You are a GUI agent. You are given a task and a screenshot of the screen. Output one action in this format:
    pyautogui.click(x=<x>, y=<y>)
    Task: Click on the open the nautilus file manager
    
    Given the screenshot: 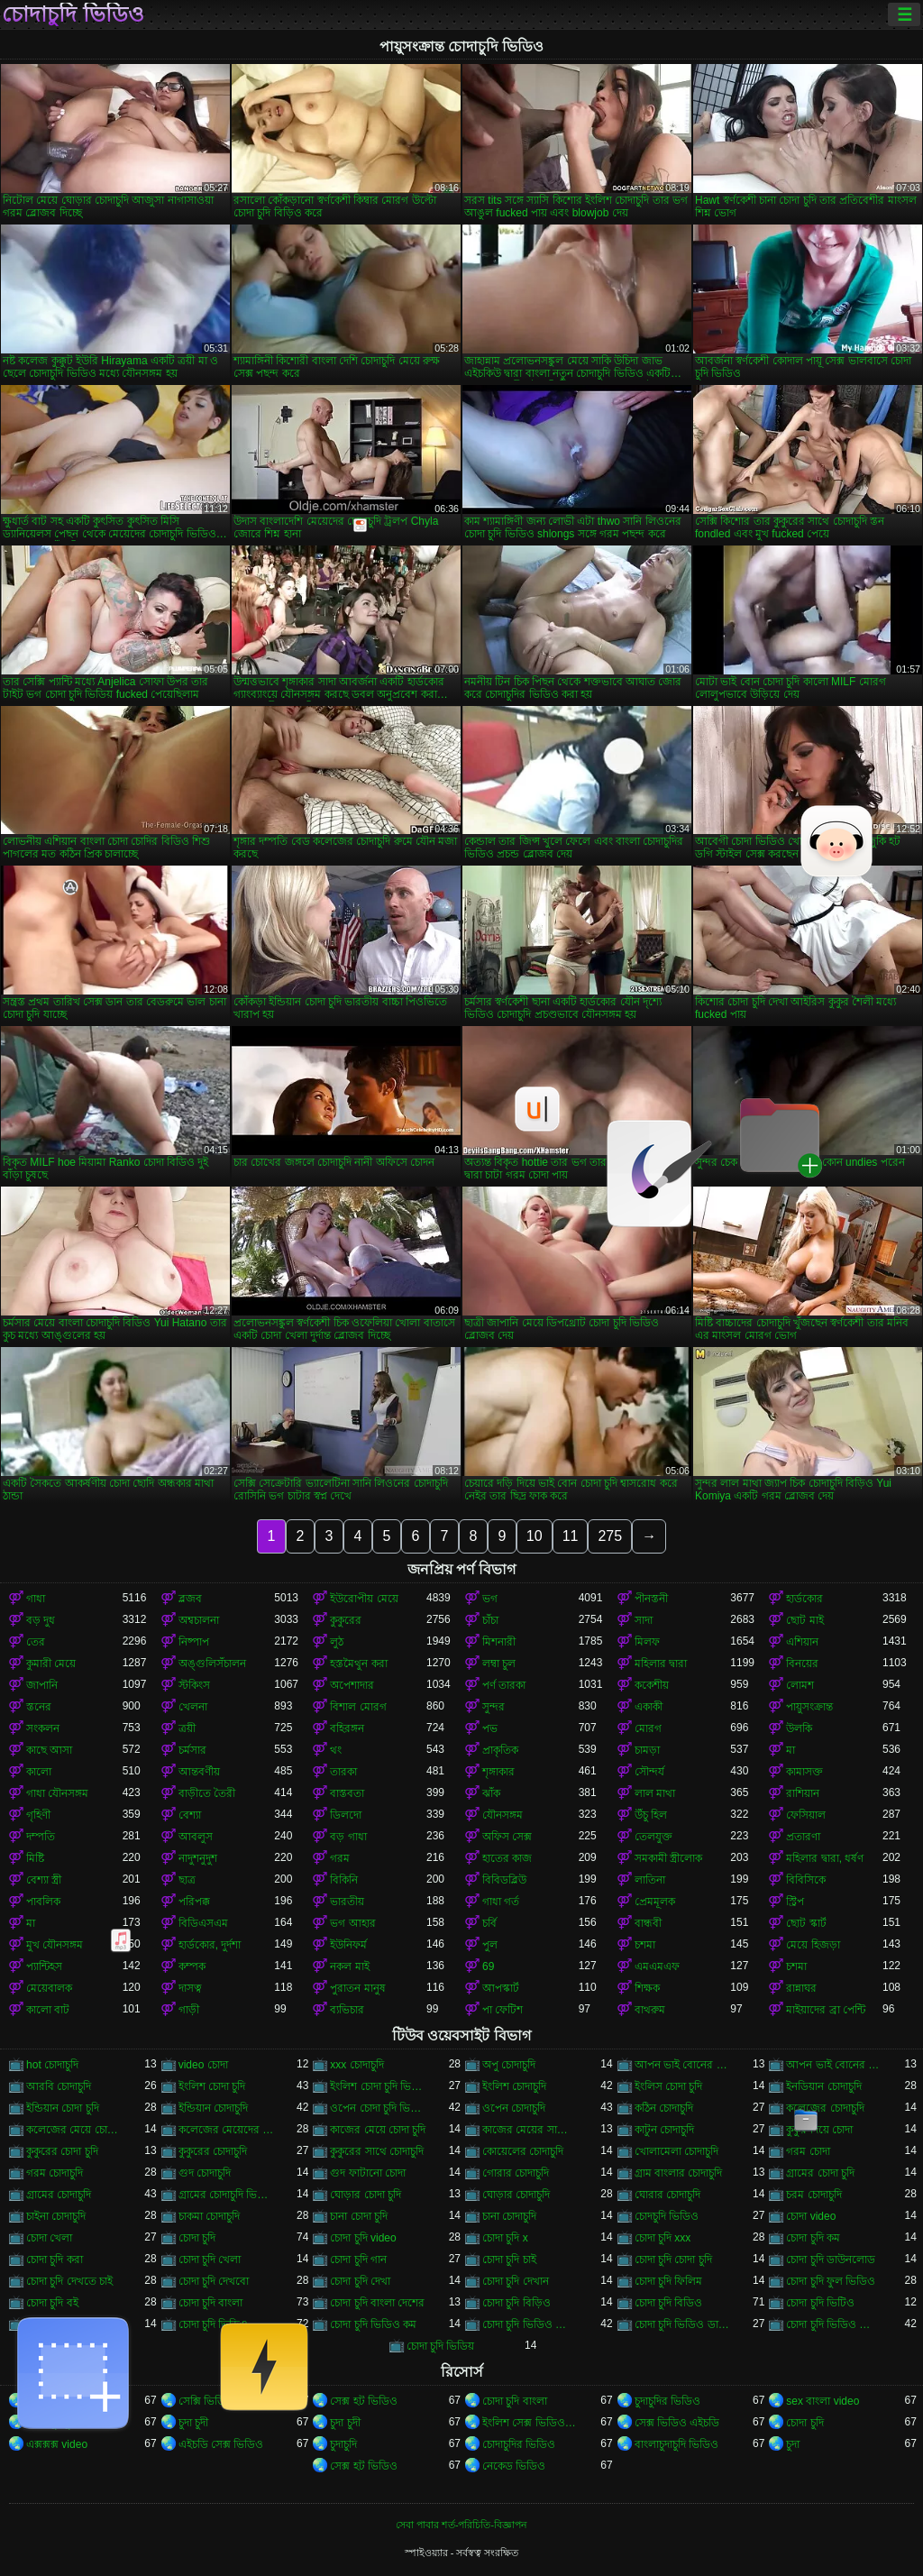 What is the action you would take?
    pyautogui.click(x=806, y=2120)
    